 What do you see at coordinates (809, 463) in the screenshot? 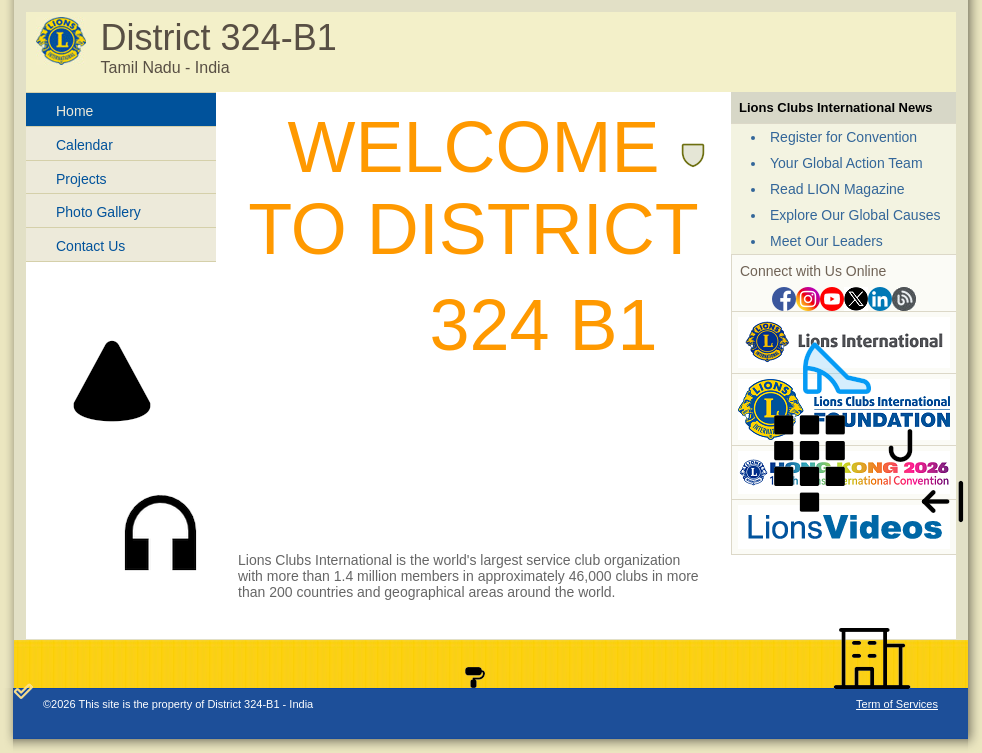
I see `open the dial pad to enter a number` at bounding box center [809, 463].